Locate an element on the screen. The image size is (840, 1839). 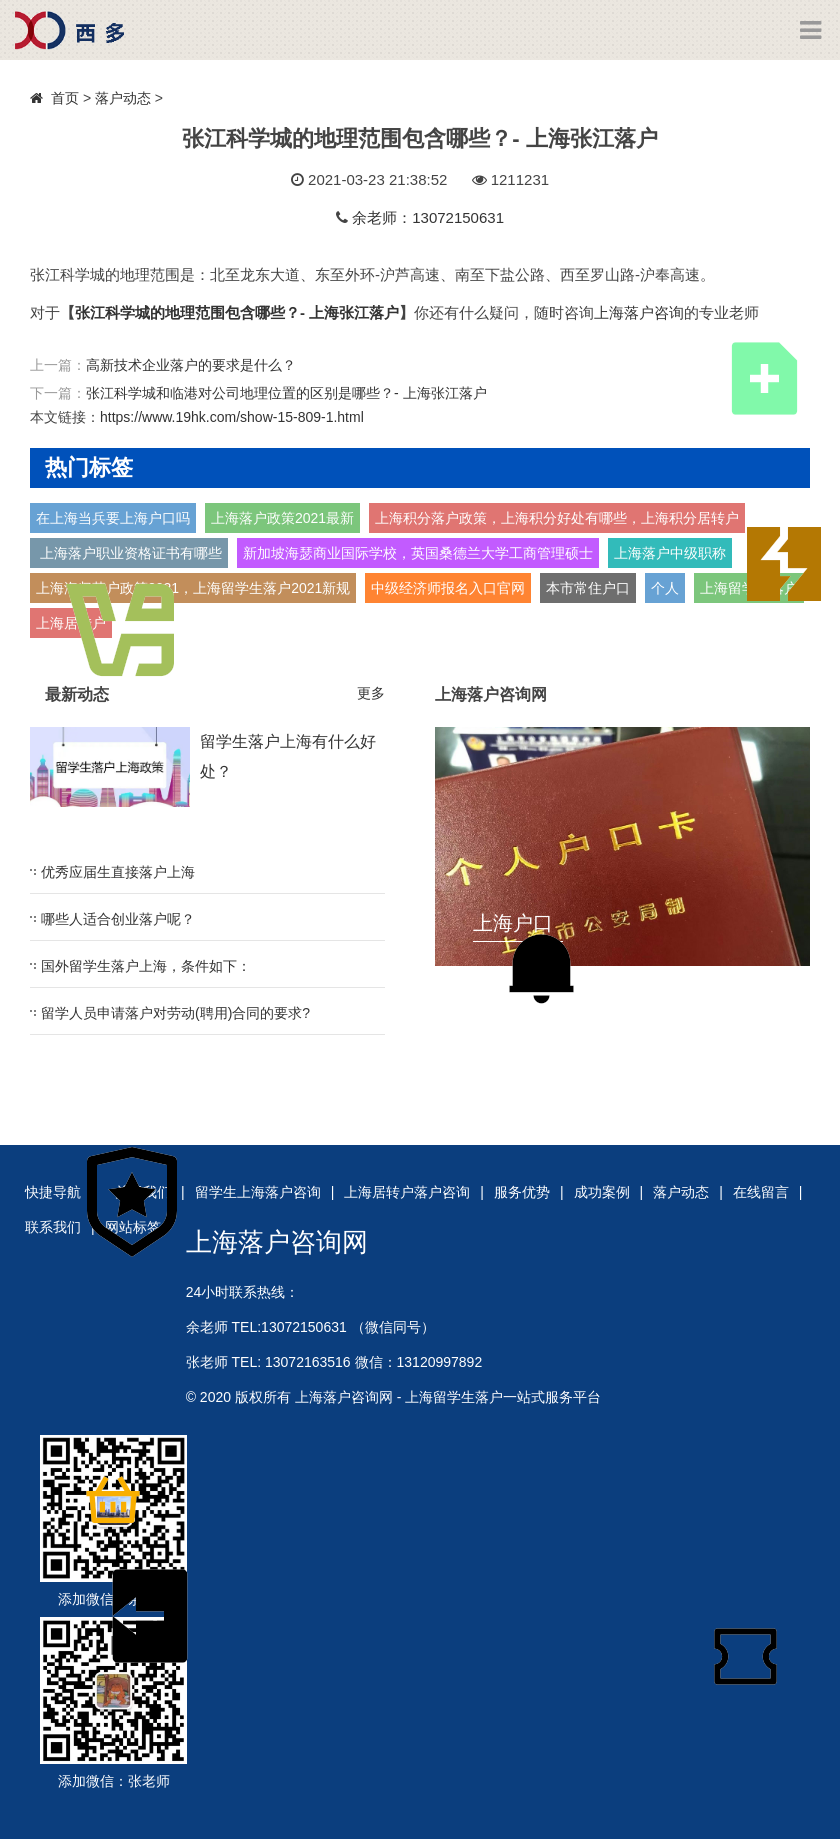
indicates premium or verified security status is located at coordinates (132, 1202).